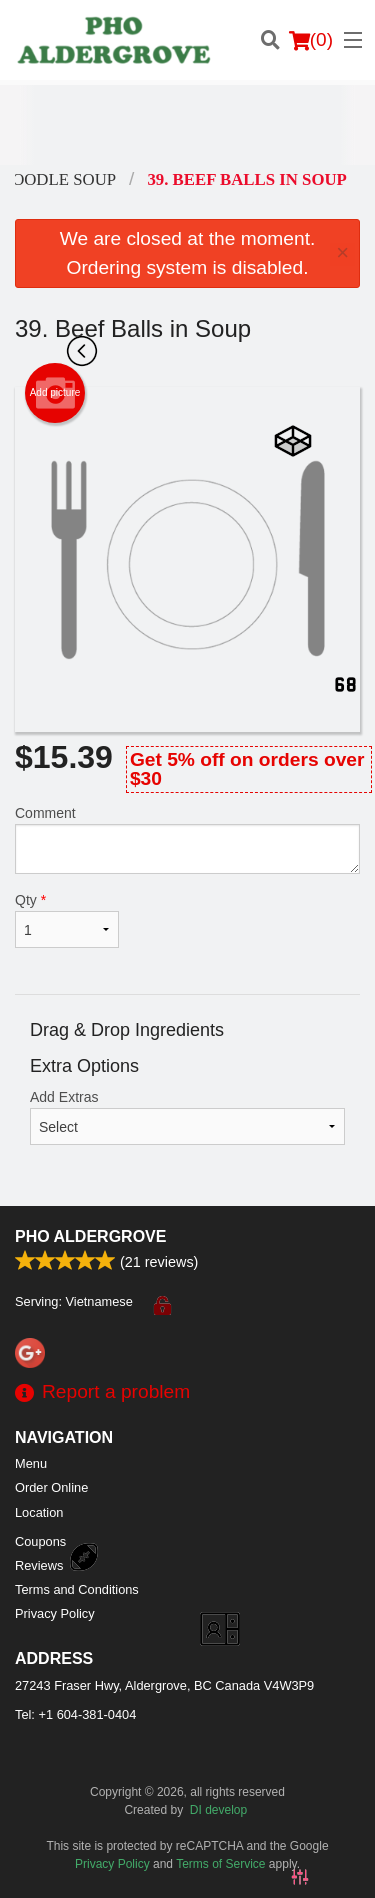  I want to click on adjust settings or preferences, so click(300, 1877).